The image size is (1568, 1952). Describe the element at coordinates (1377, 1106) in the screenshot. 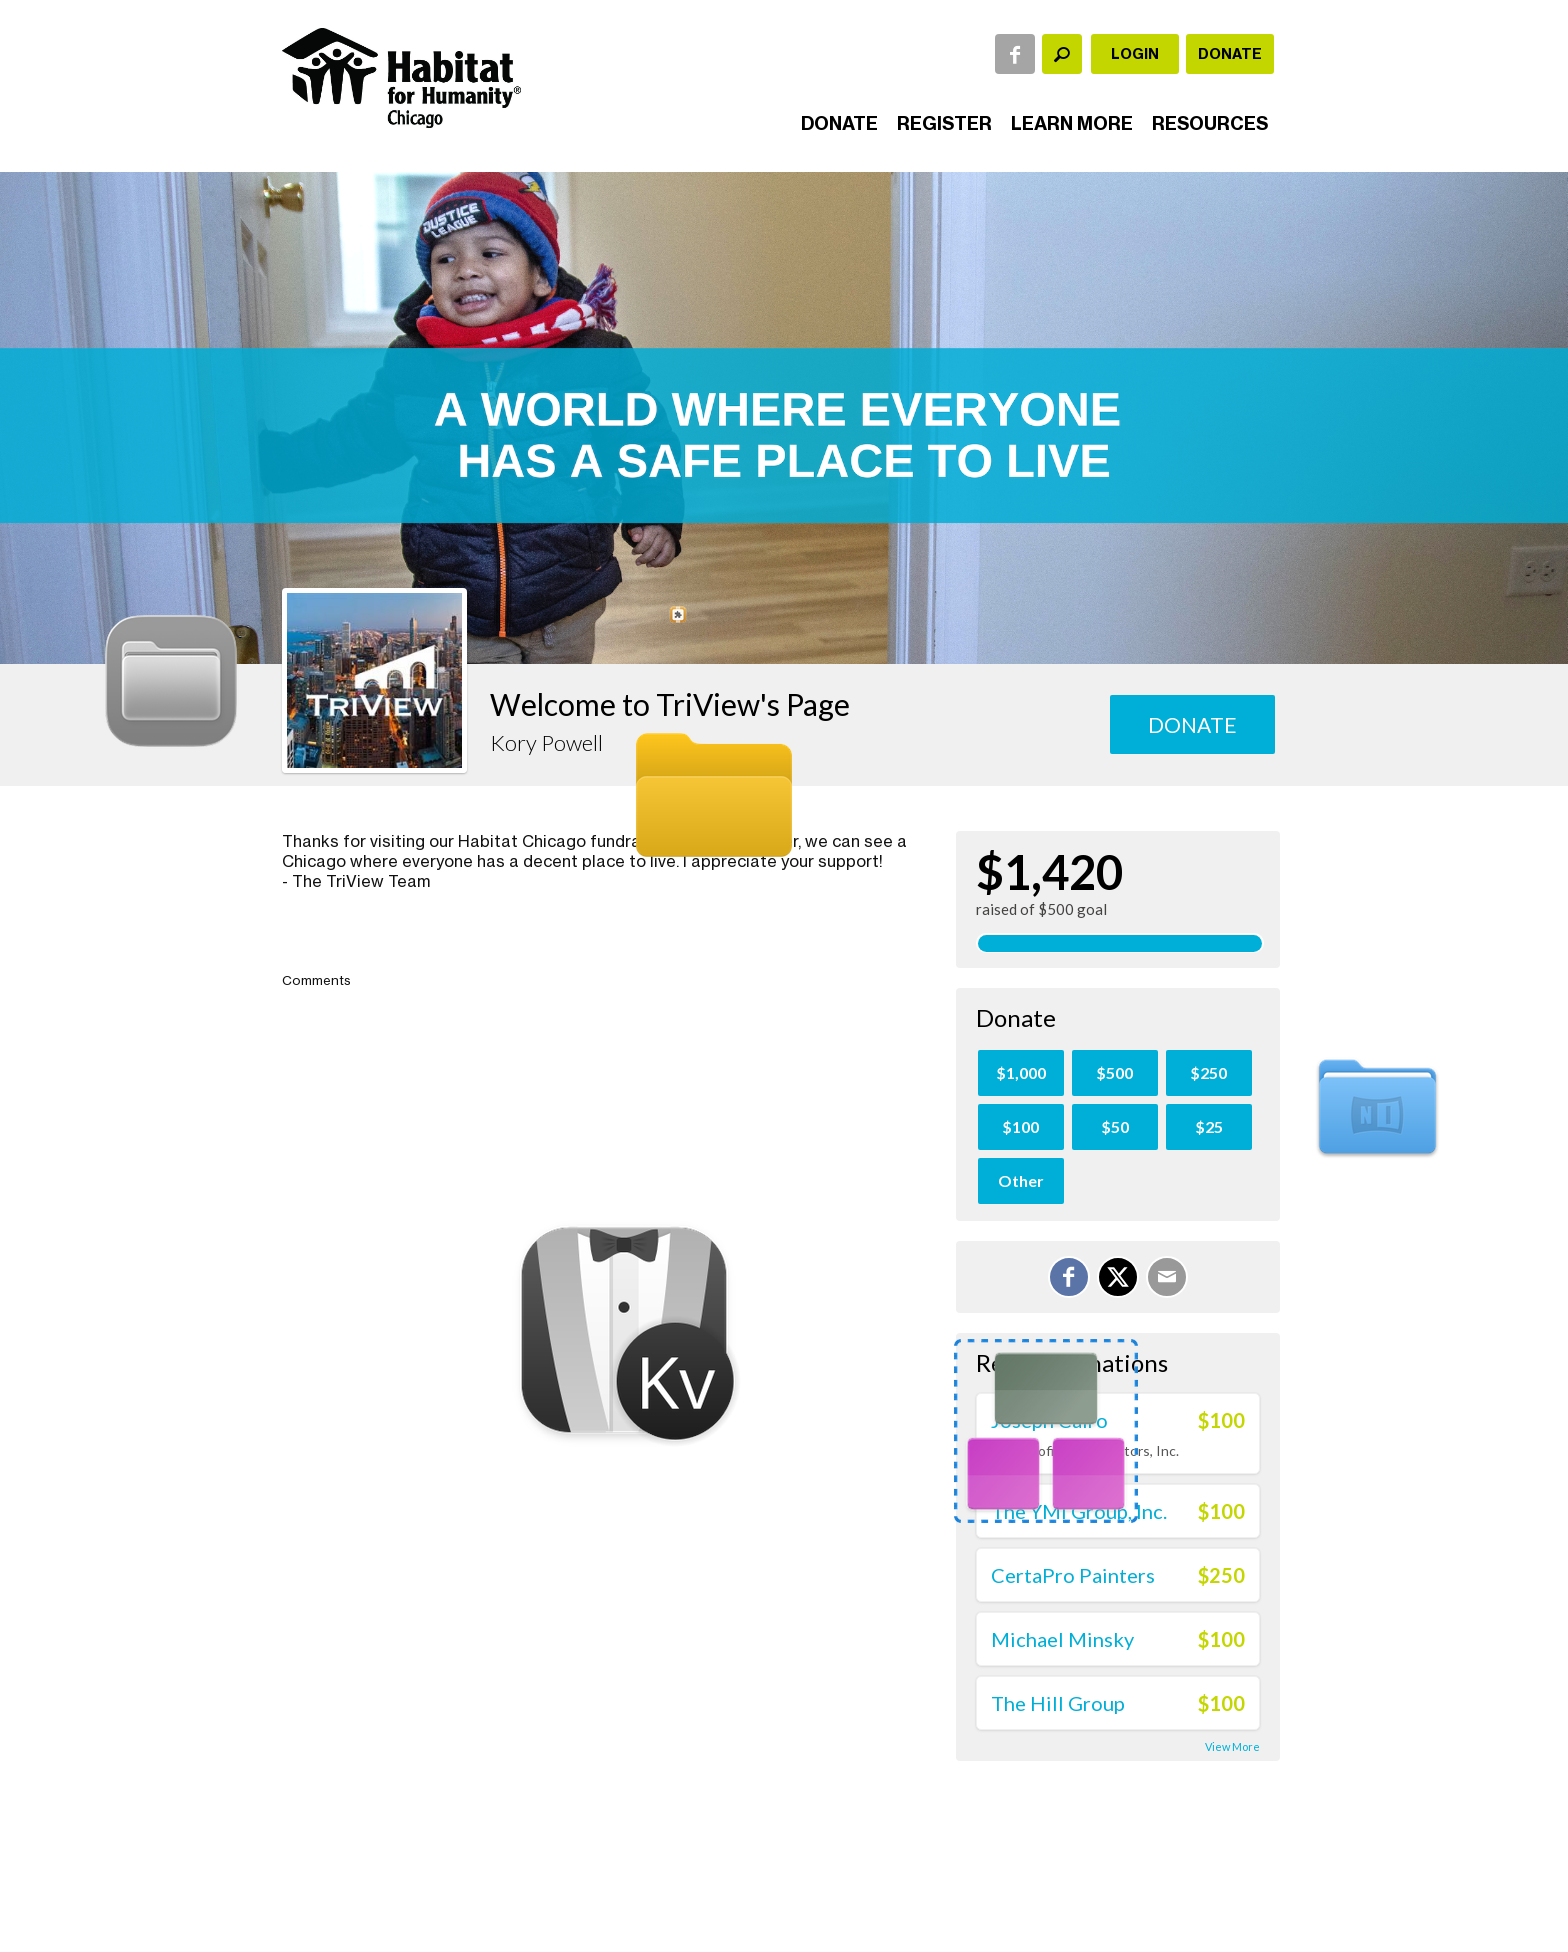

I see `open Native Instruments folder` at that location.